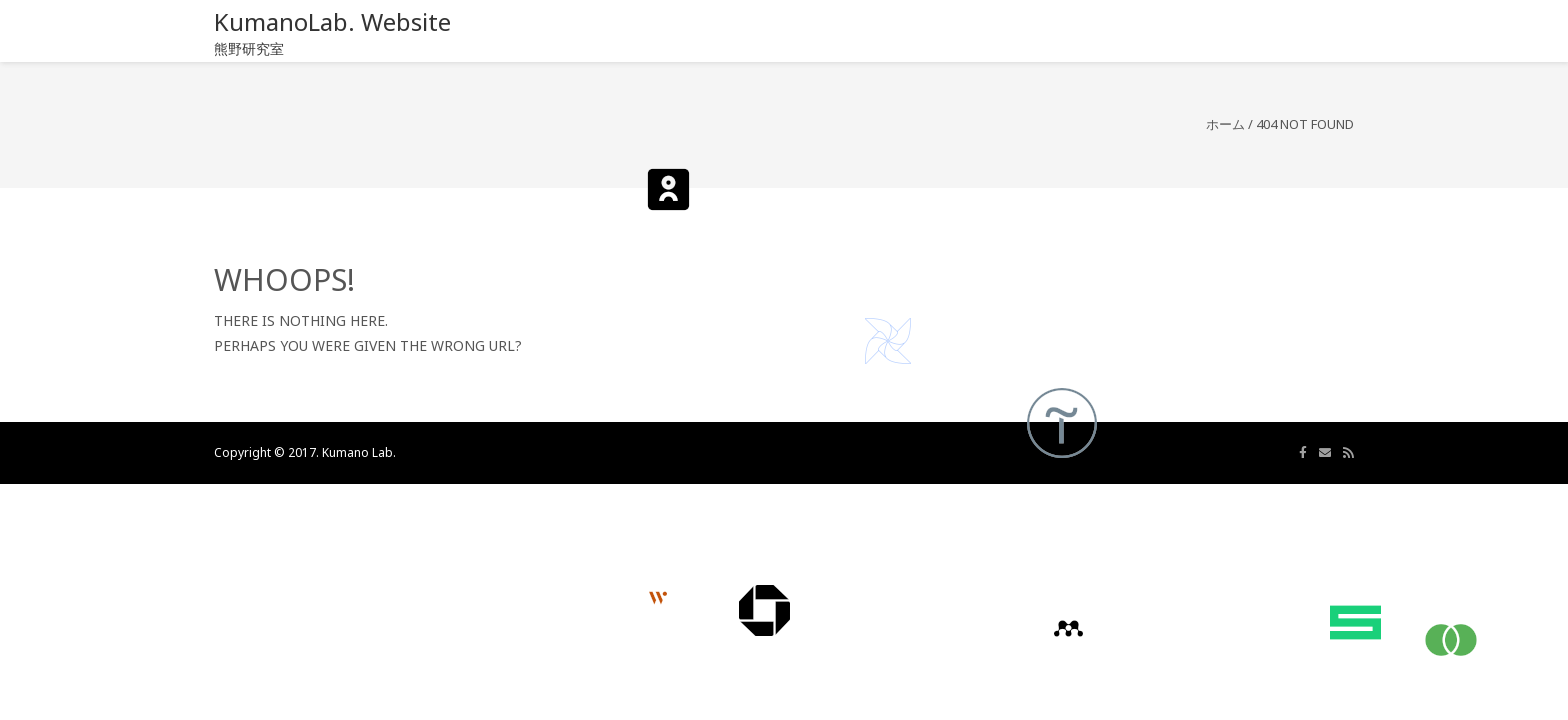 Image resolution: width=1568 pixels, height=720 pixels. Describe the element at coordinates (658, 598) in the screenshot. I see `open the Wantedly app` at that location.